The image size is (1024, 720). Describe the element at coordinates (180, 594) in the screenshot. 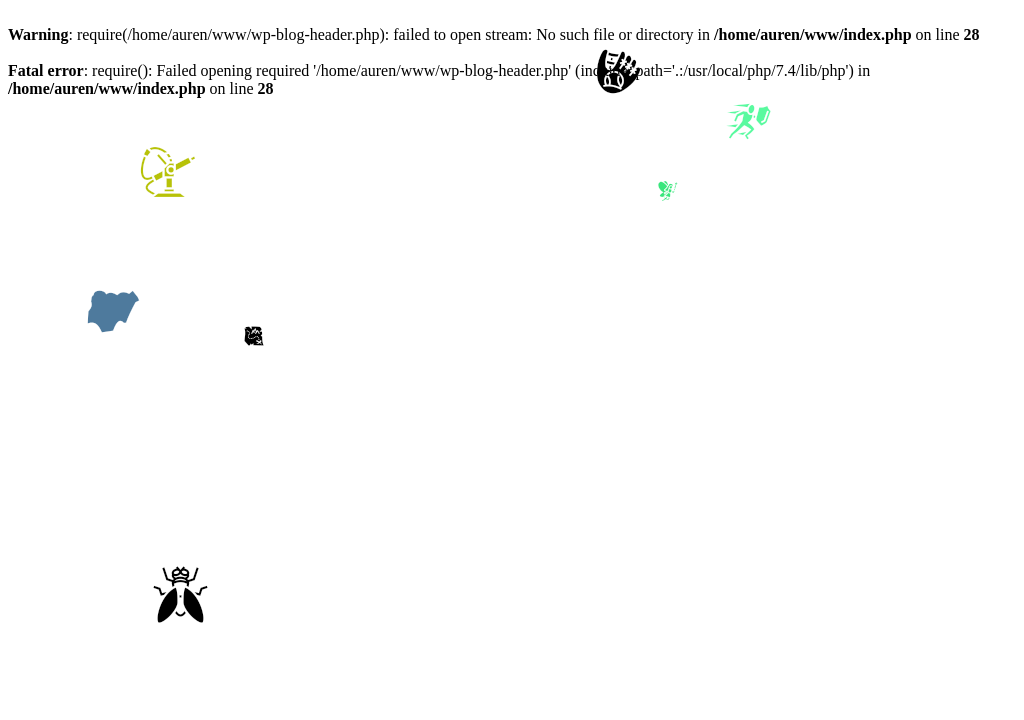

I see `indicates a bug or pest-related feature in a game` at that location.